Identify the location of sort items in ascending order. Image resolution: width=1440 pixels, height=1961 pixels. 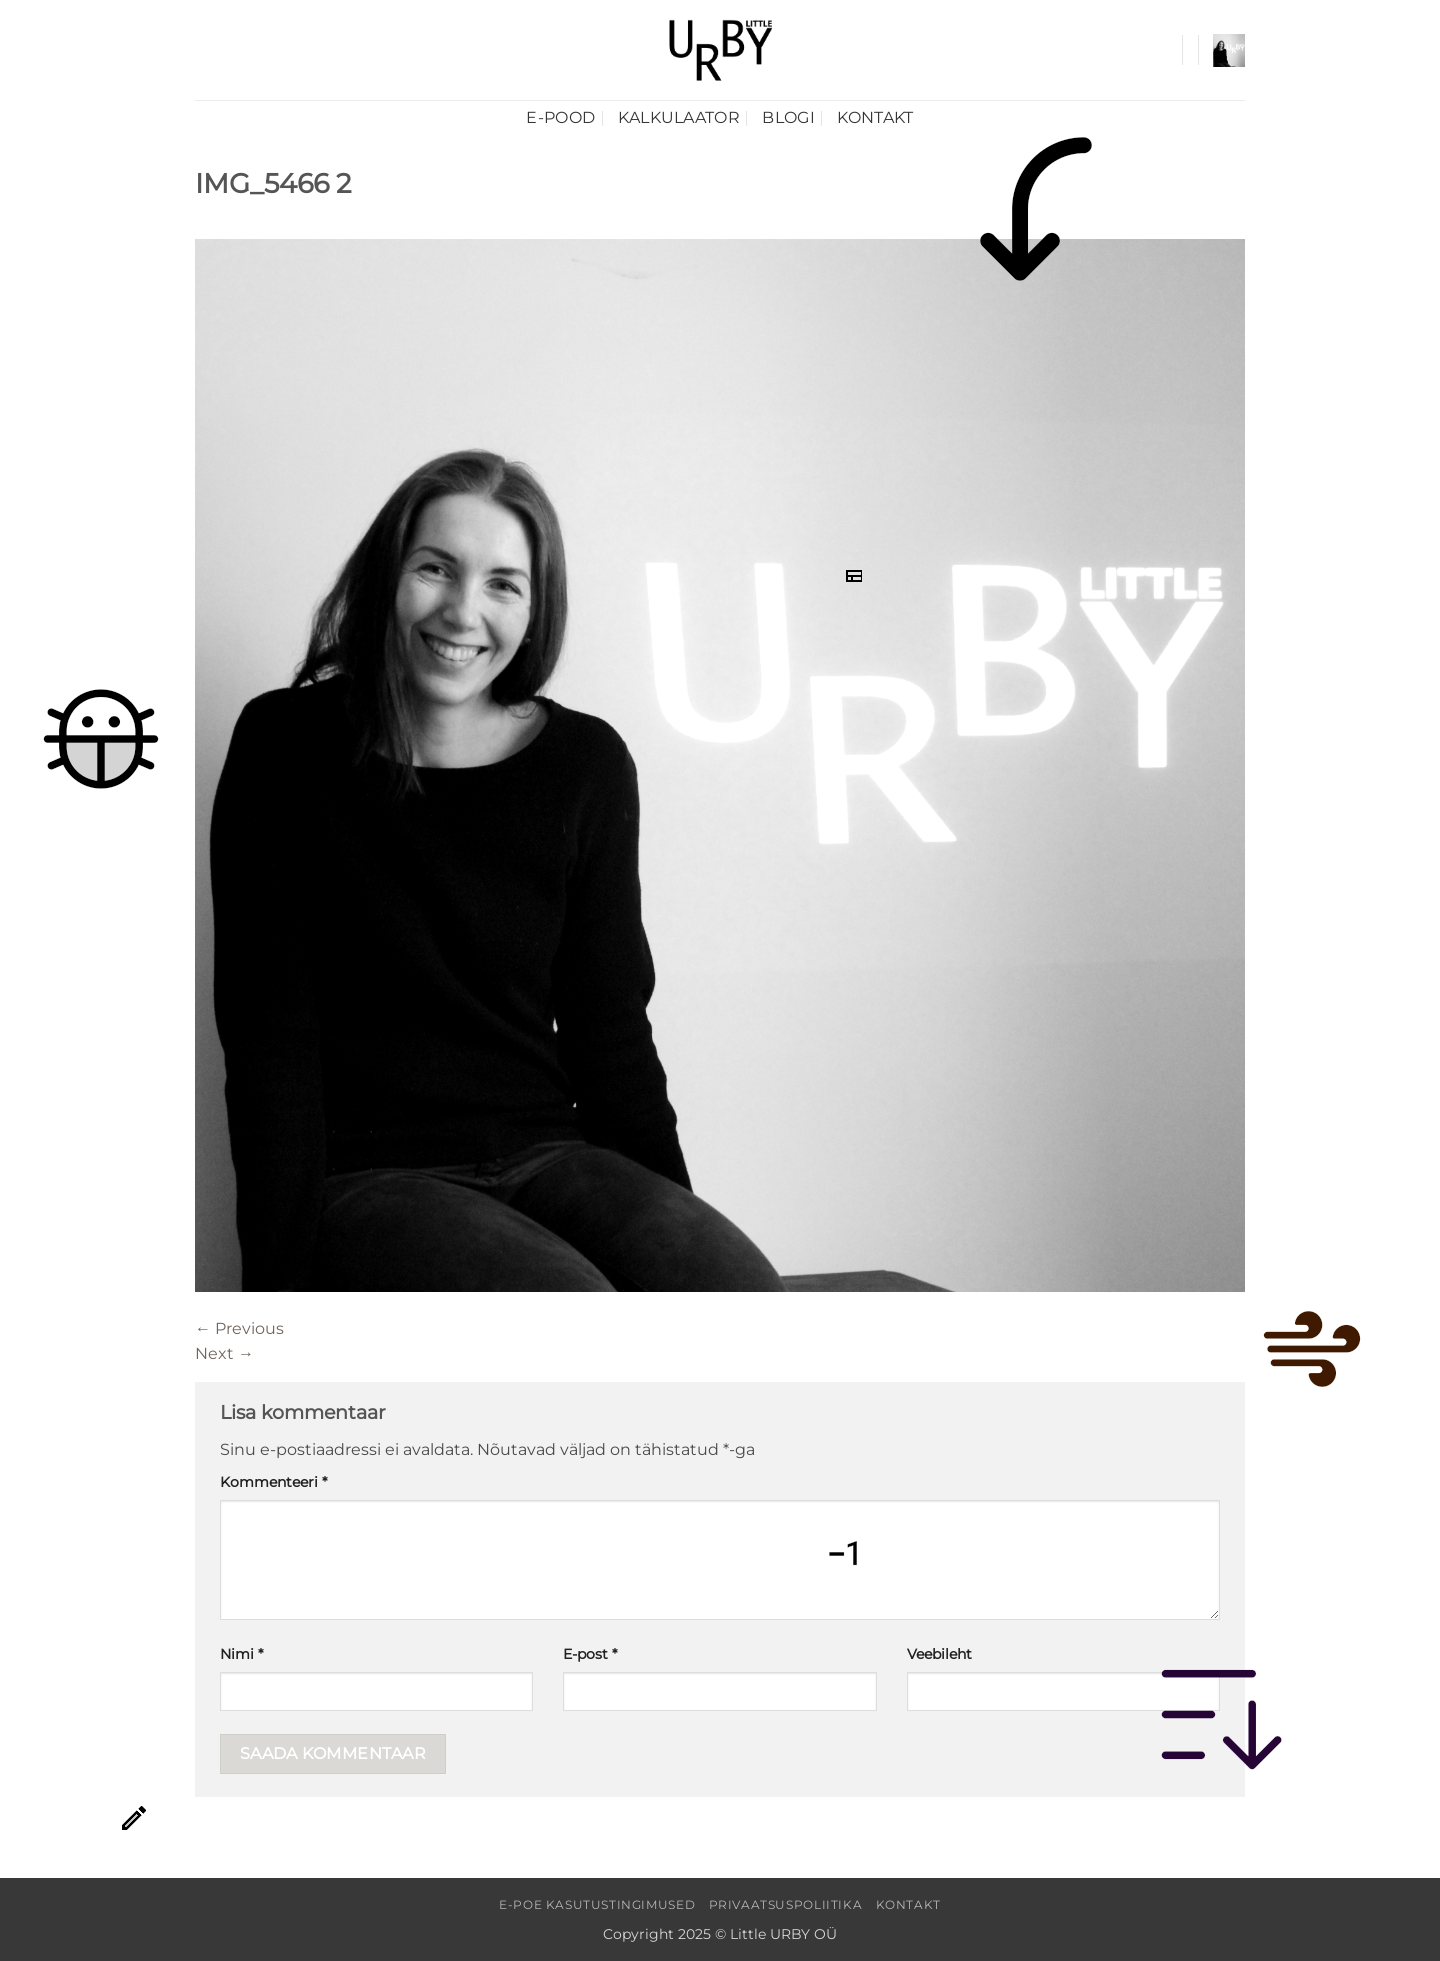
(1216, 1714).